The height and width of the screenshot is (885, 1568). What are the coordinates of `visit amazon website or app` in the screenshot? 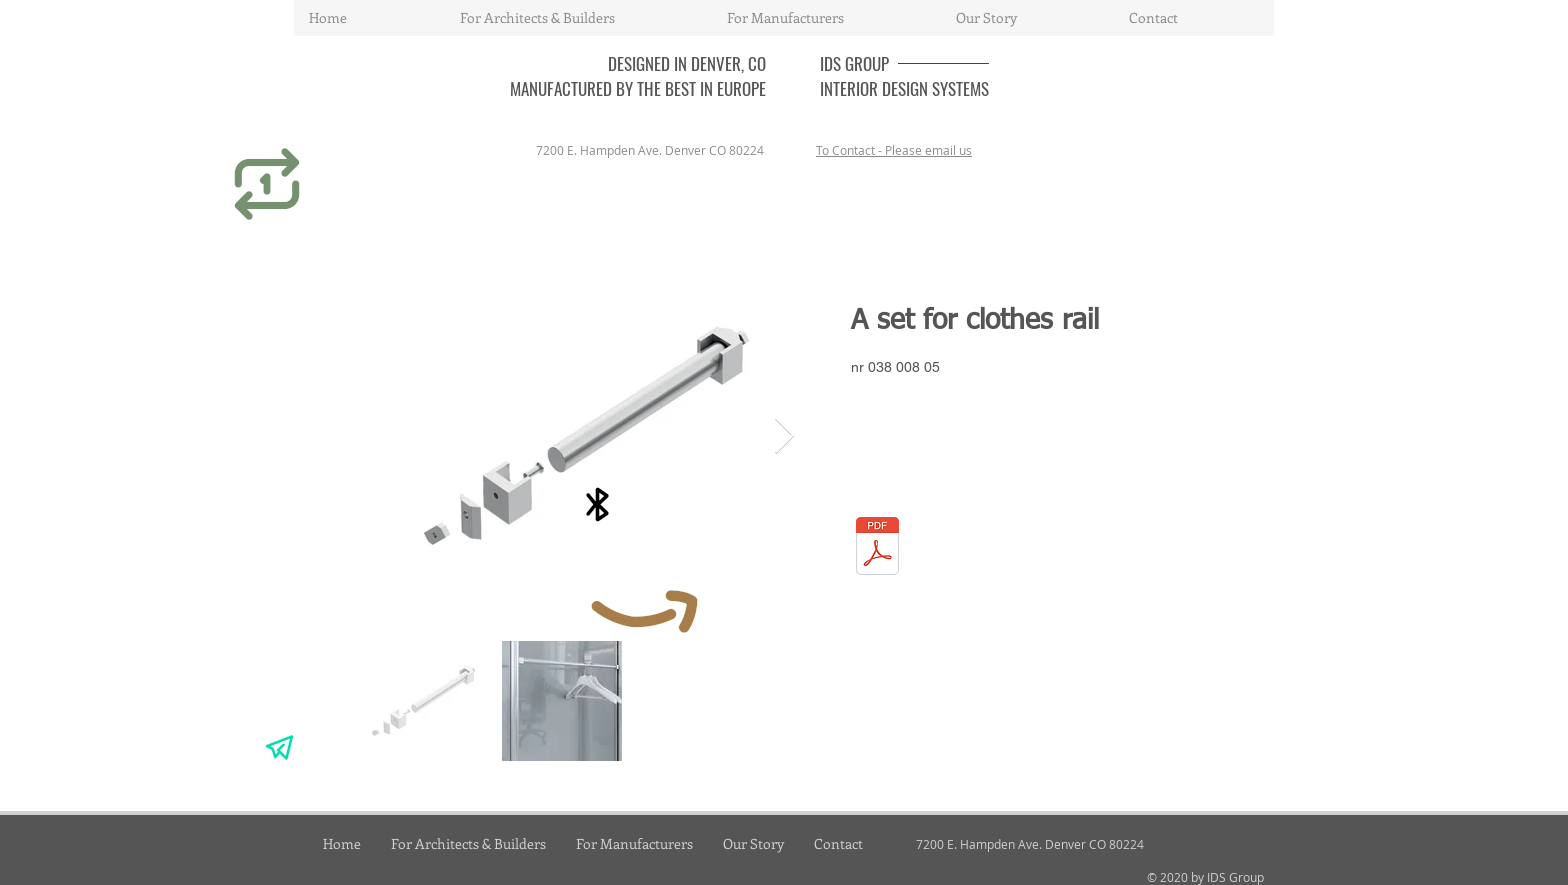 It's located at (644, 611).